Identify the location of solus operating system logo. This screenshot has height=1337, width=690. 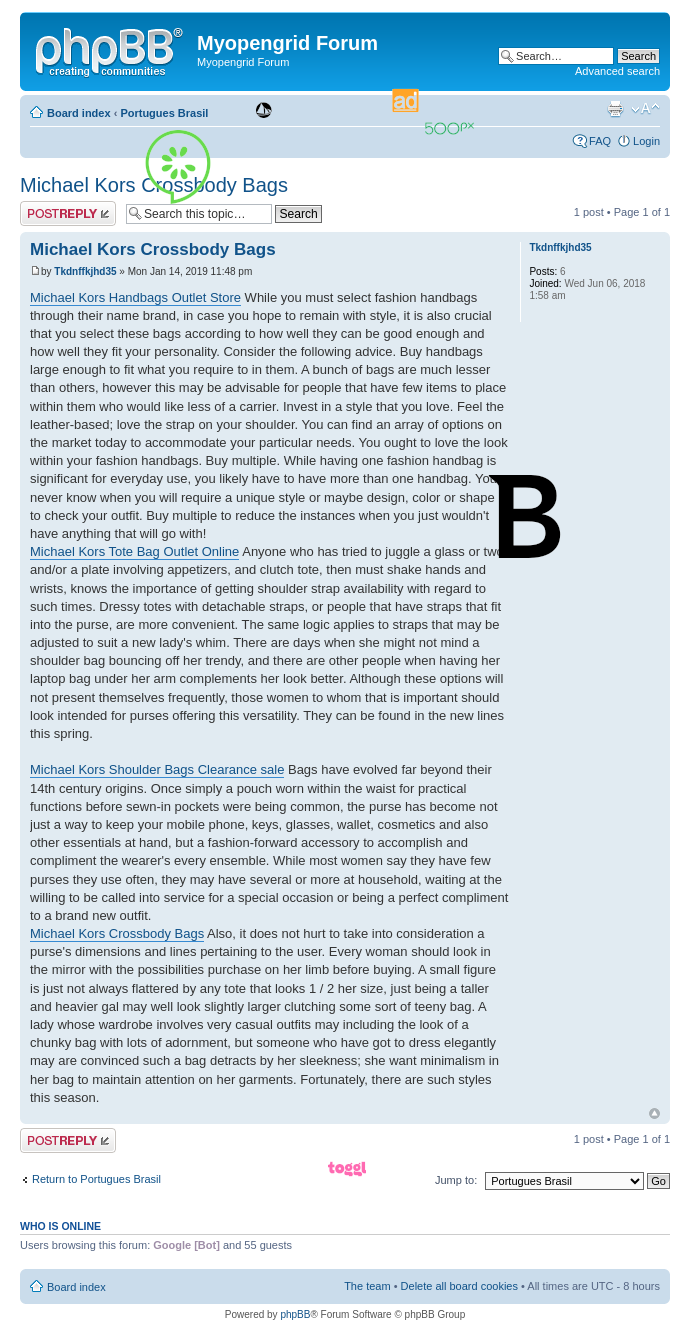
(264, 110).